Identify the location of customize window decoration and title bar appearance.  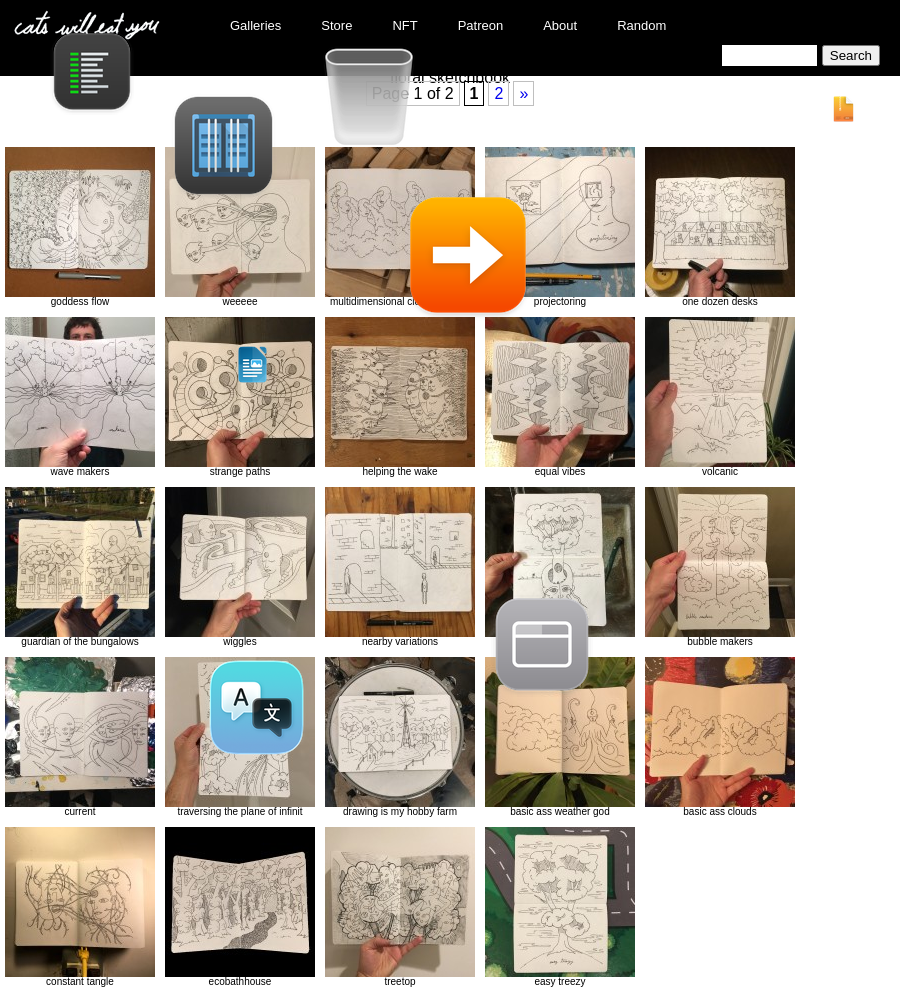
(542, 646).